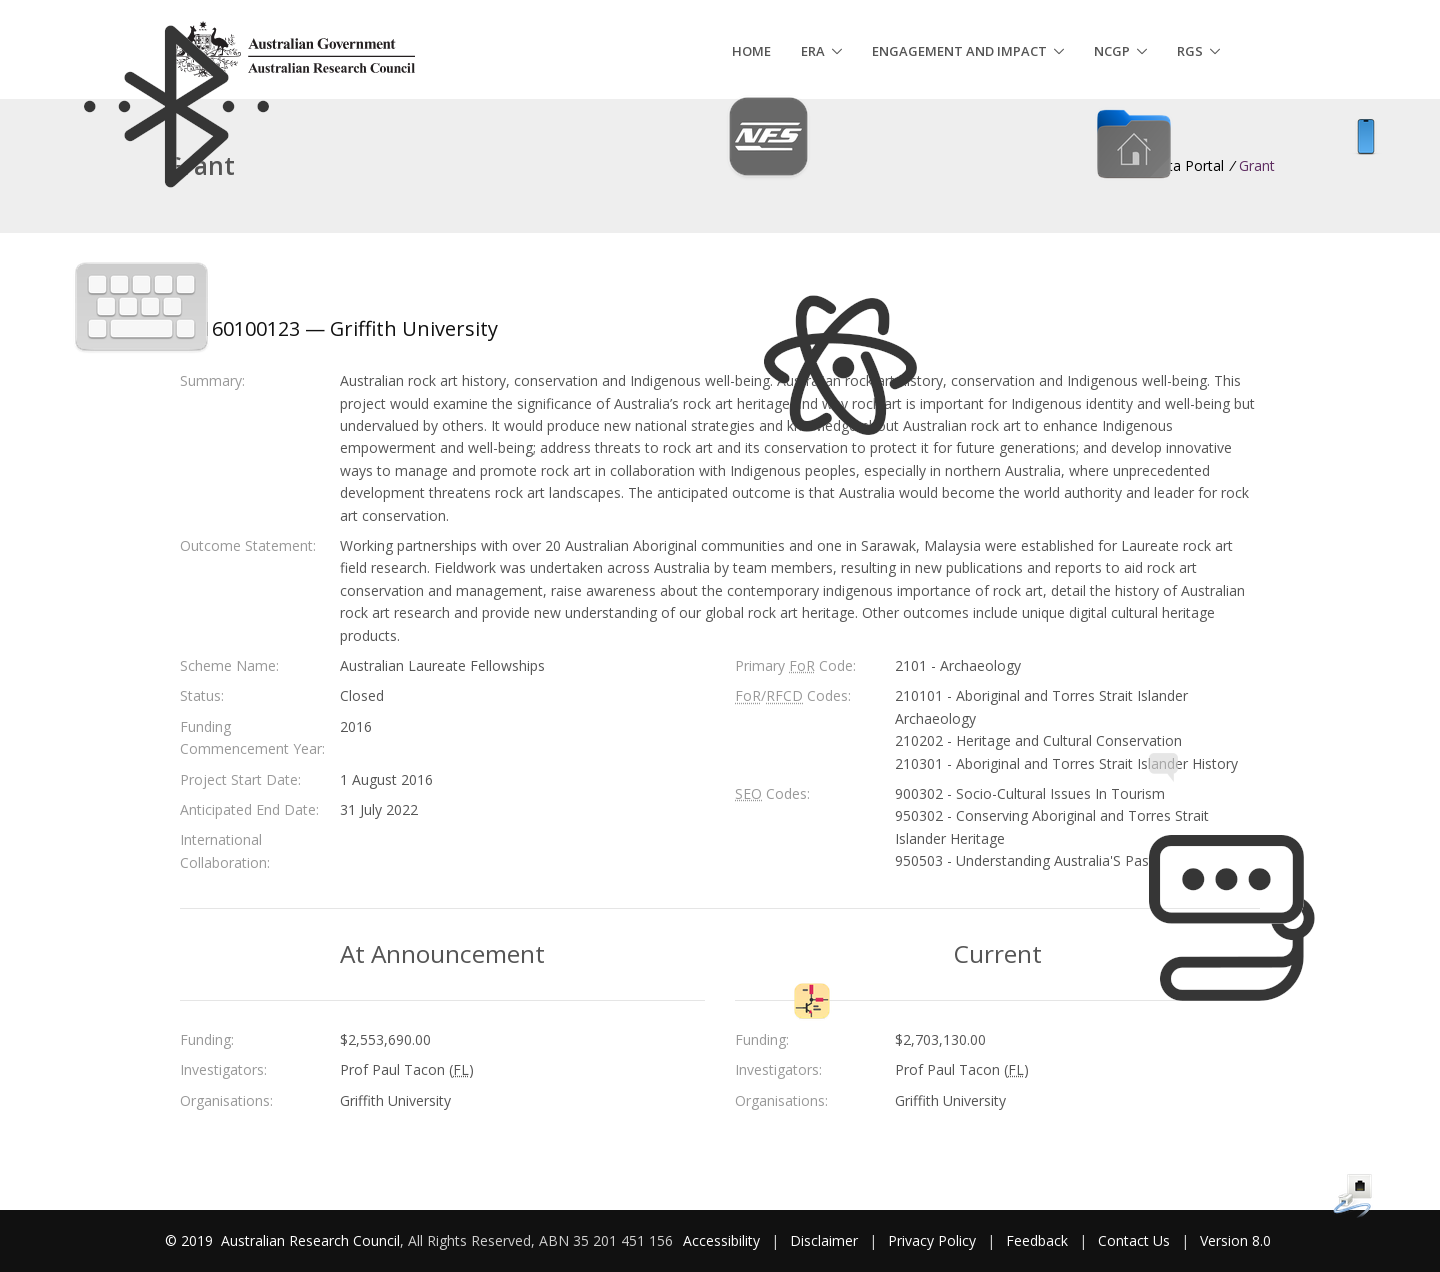 This screenshot has width=1440, height=1272. I want to click on open Atom text editor, so click(840, 365).